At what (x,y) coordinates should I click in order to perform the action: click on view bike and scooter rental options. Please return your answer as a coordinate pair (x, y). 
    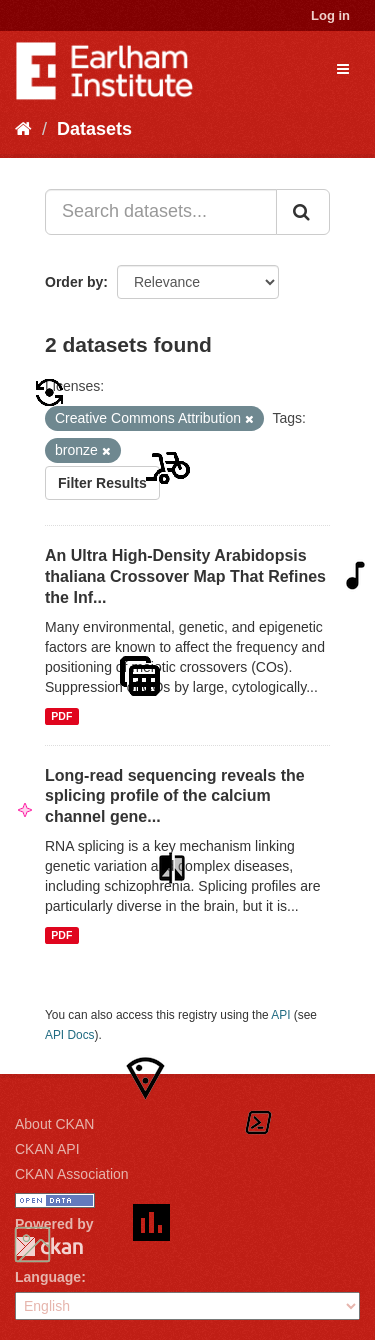
    Looking at the image, I should click on (168, 468).